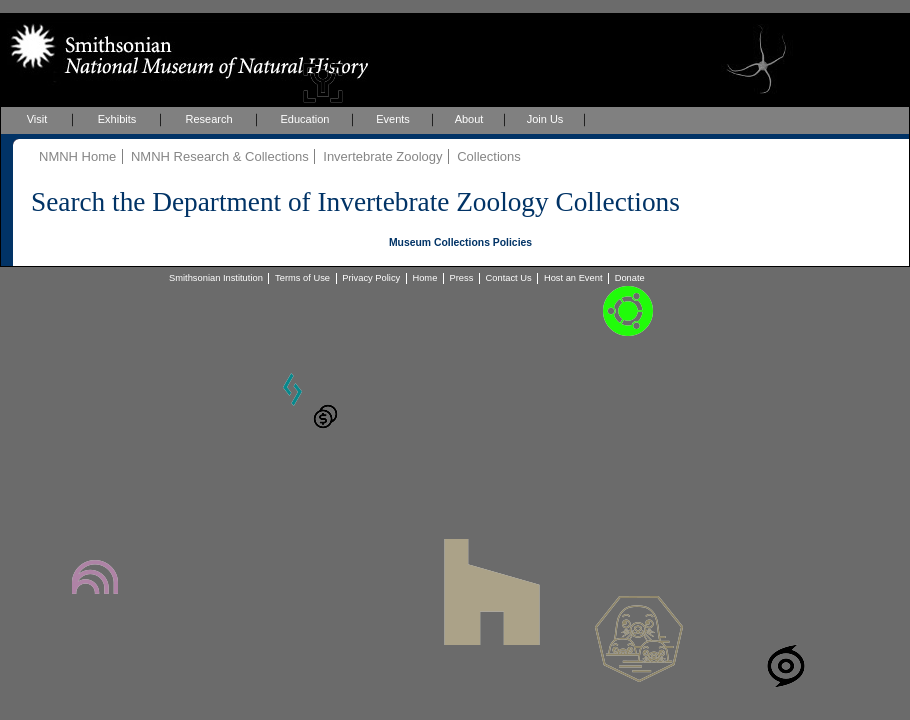 The image size is (910, 720). Describe the element at coordinates (639, 639) in the screenshot. I see `open podman container management application` at that location.